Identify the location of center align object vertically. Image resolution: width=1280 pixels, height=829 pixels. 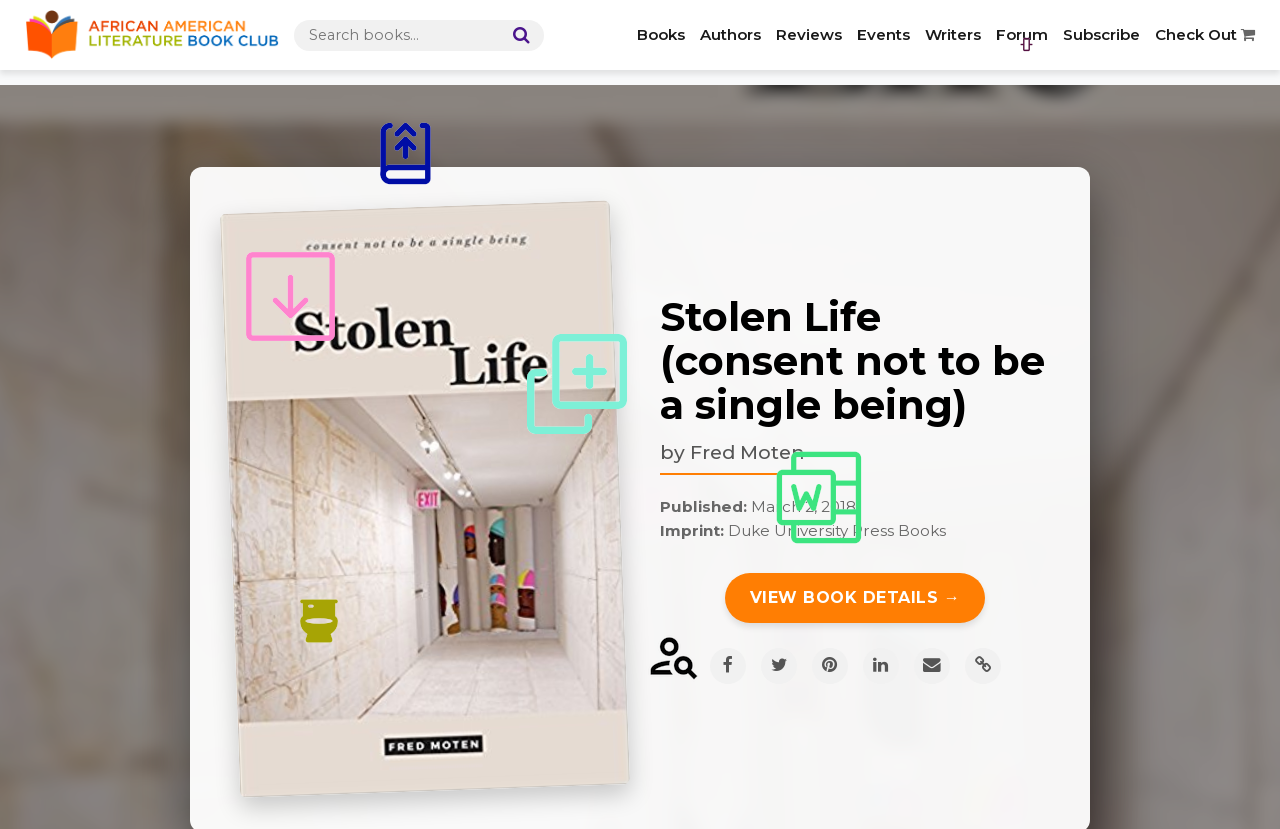
(1026, 44).